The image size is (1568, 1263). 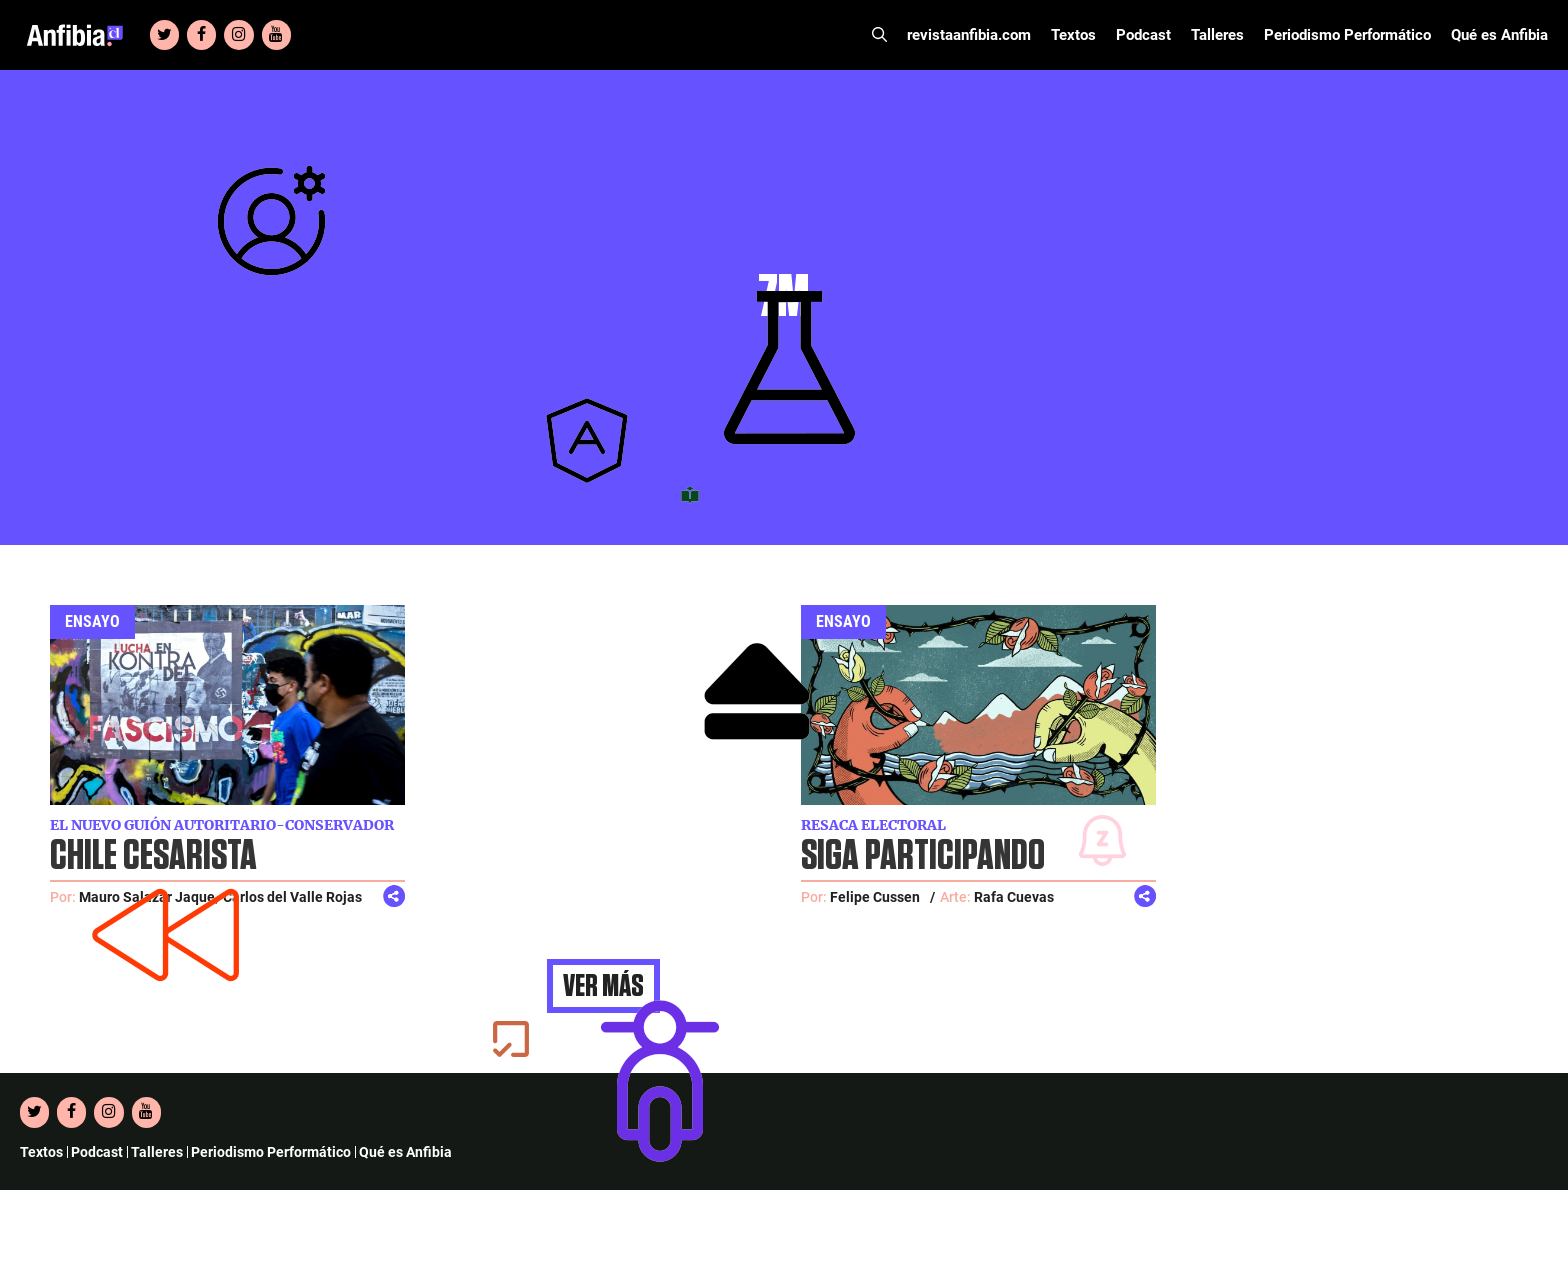 What do you see at coordinates (171, 935) in the screenshot?
I see `rewind or skip backward in media playback` at bounding box center [171, 935].